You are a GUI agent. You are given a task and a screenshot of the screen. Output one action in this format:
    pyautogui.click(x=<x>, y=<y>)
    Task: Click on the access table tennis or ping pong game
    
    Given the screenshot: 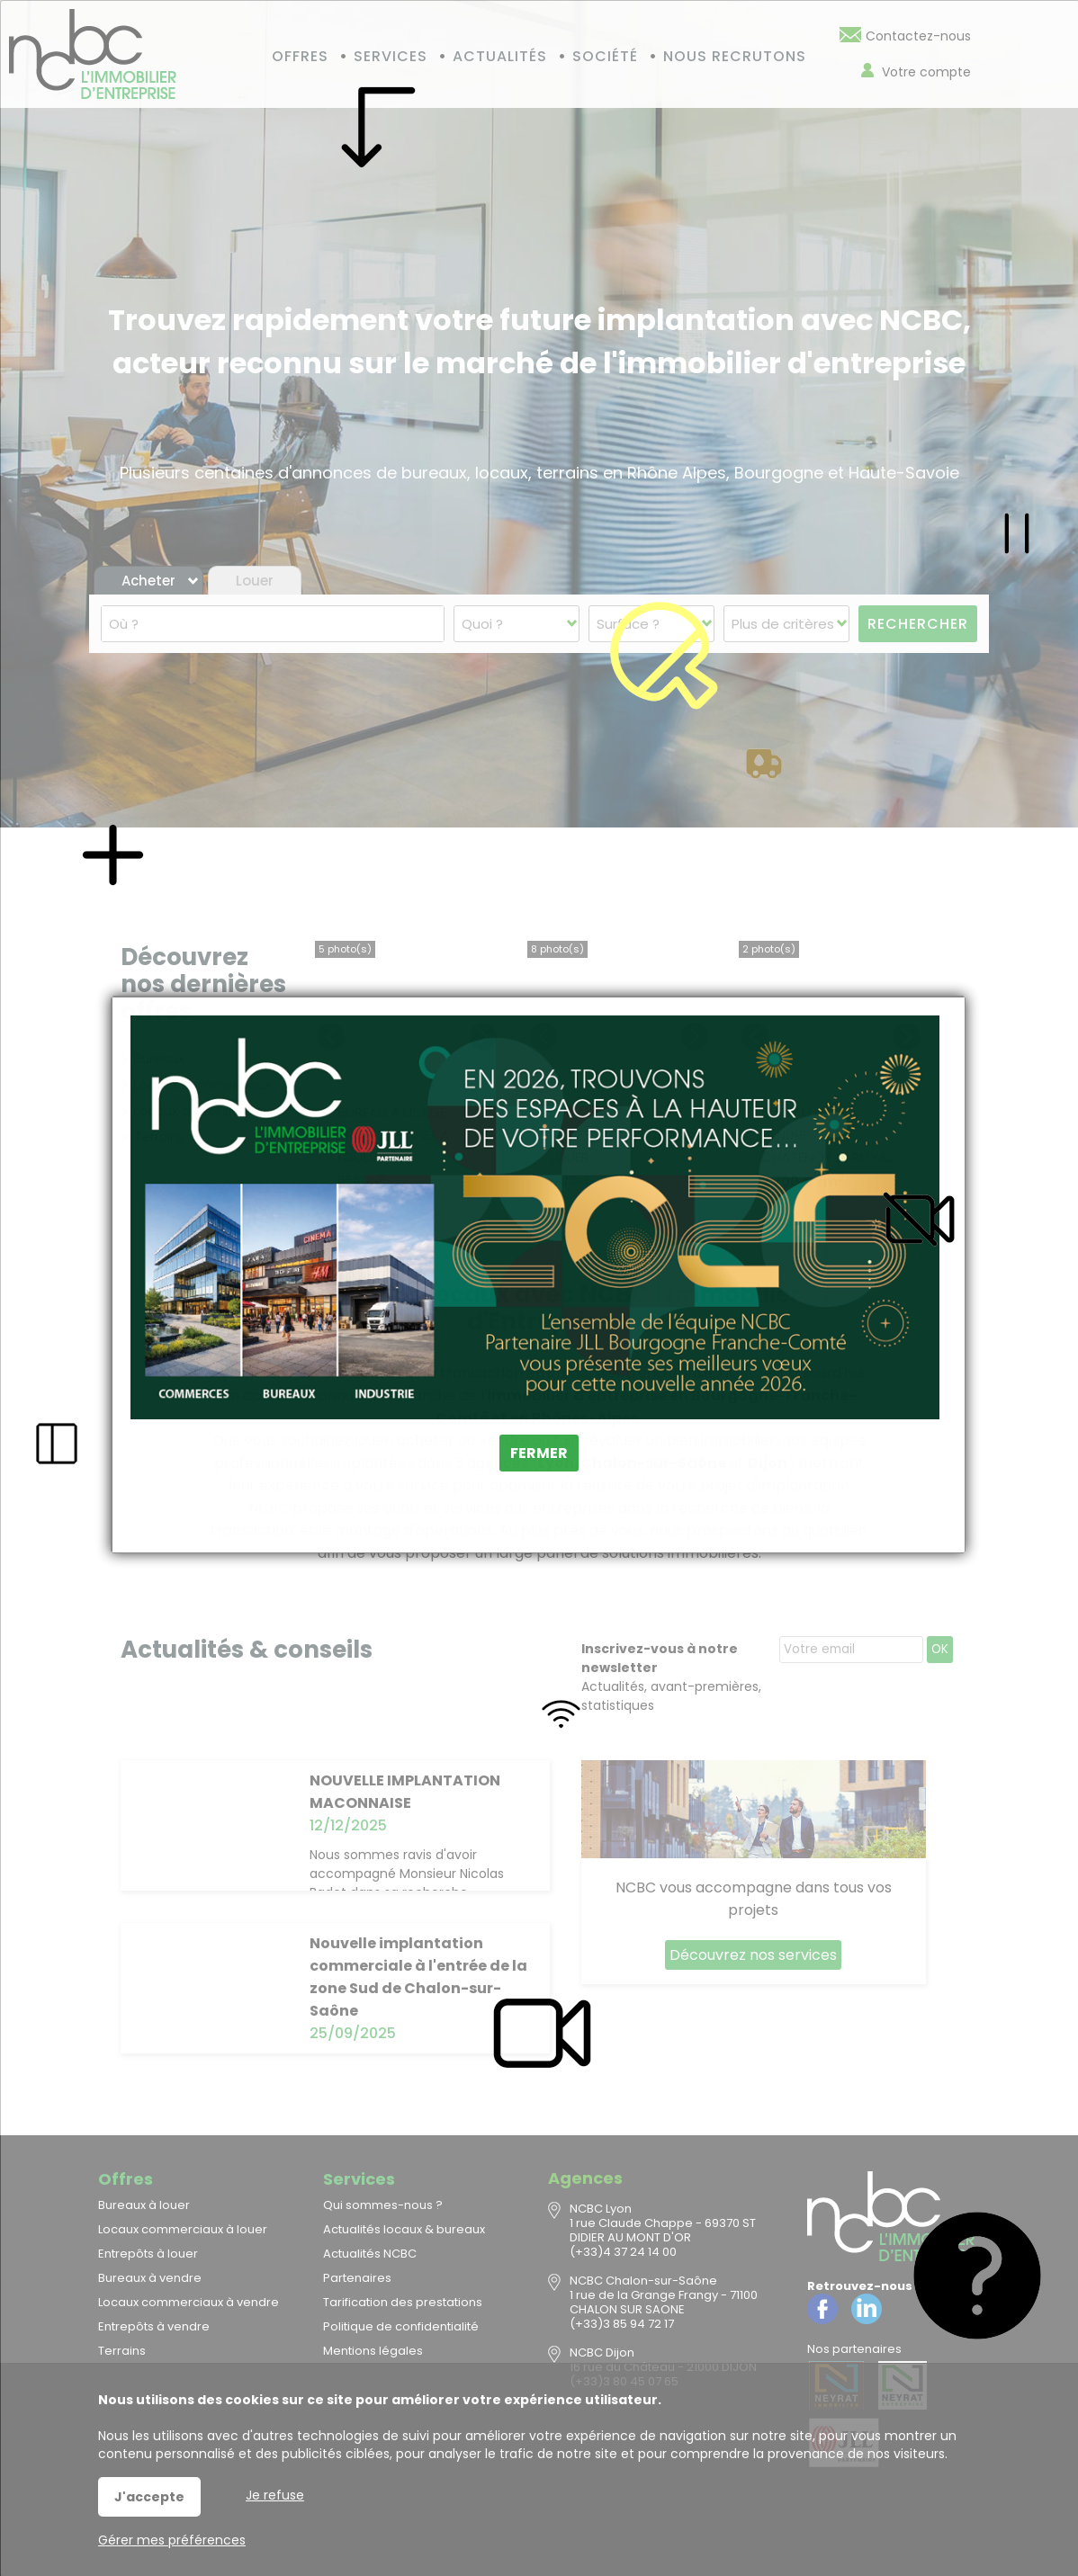 What is the action you would take?
    pyautogui.click(x=661, y=653)
    